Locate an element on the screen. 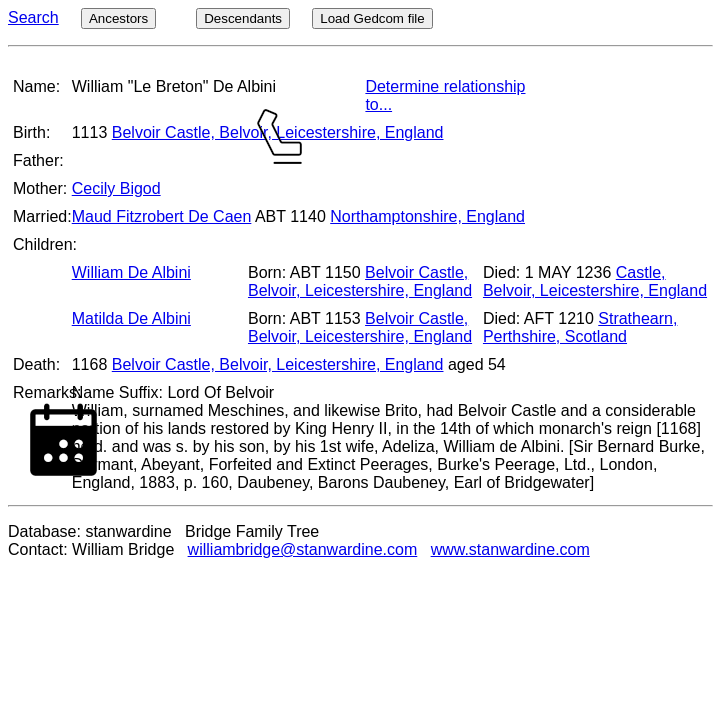  select or reserve a seat is located at coordinates (278, 136).